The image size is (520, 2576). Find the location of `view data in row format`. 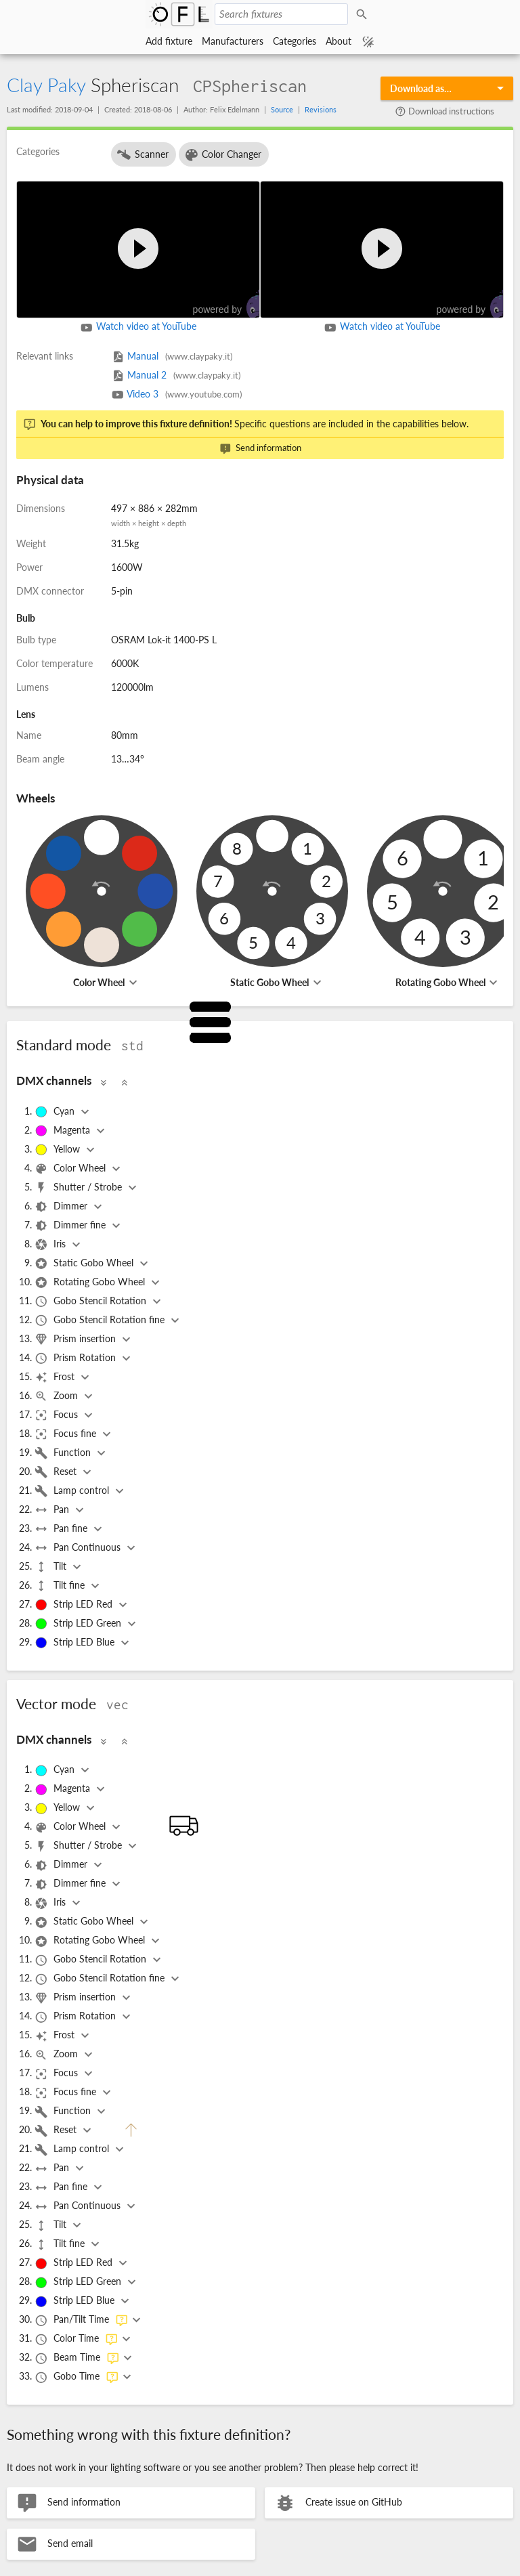

view data in row format is located at coordinates (210, 1022).